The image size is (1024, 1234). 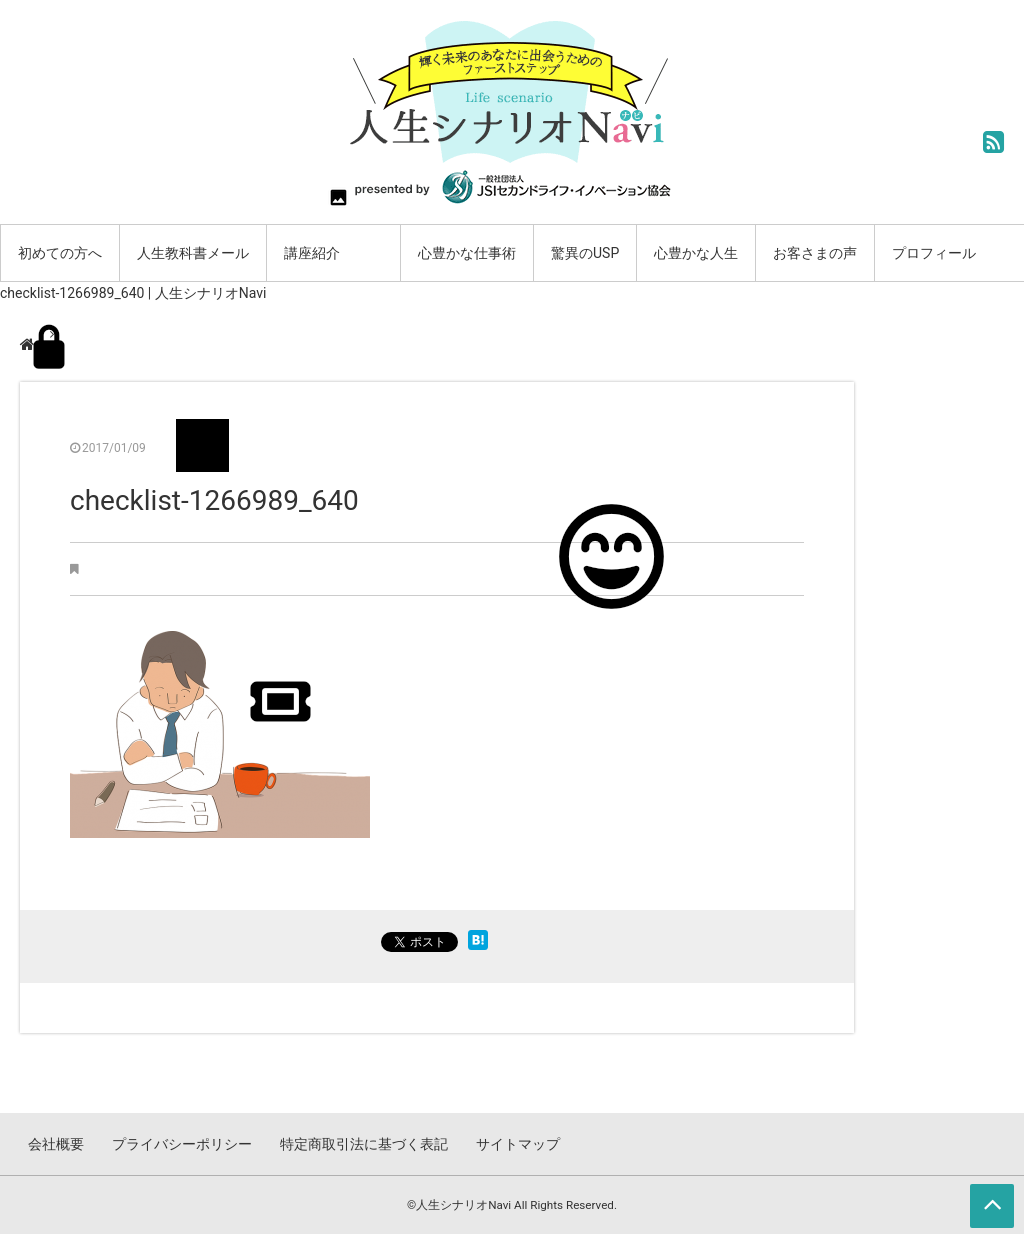 I want to click on indicates a locked or secure item, so click(x=49, y=348).